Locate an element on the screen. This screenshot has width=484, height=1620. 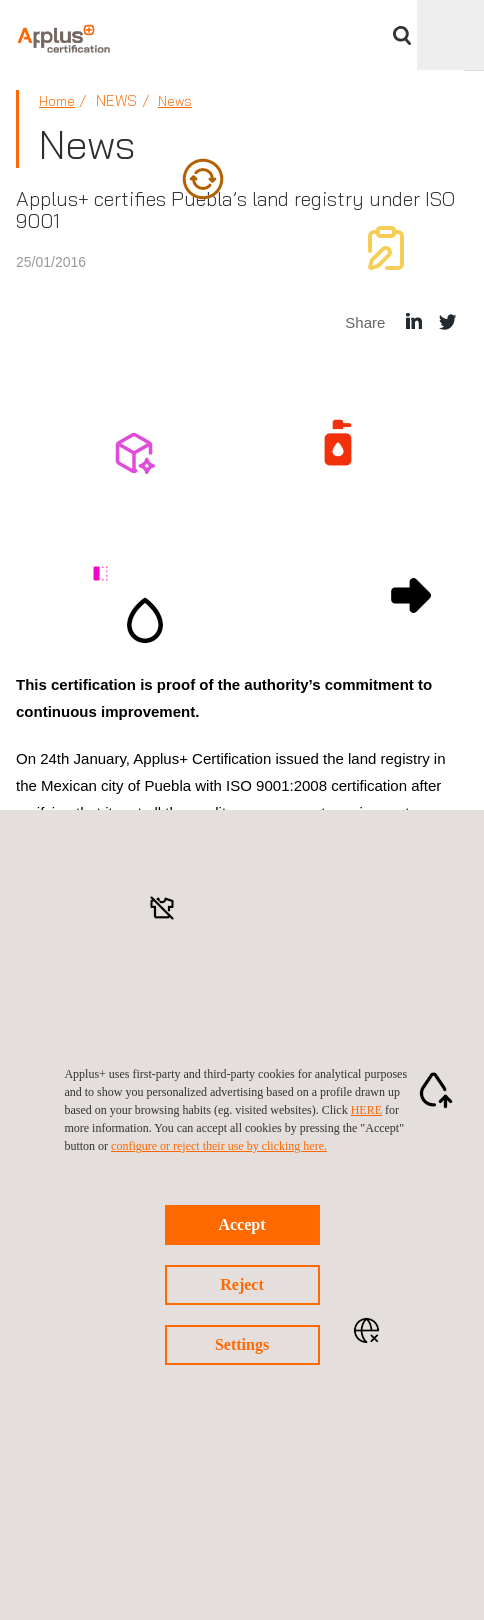
no internet connection is located at coordinates (366, 1330).